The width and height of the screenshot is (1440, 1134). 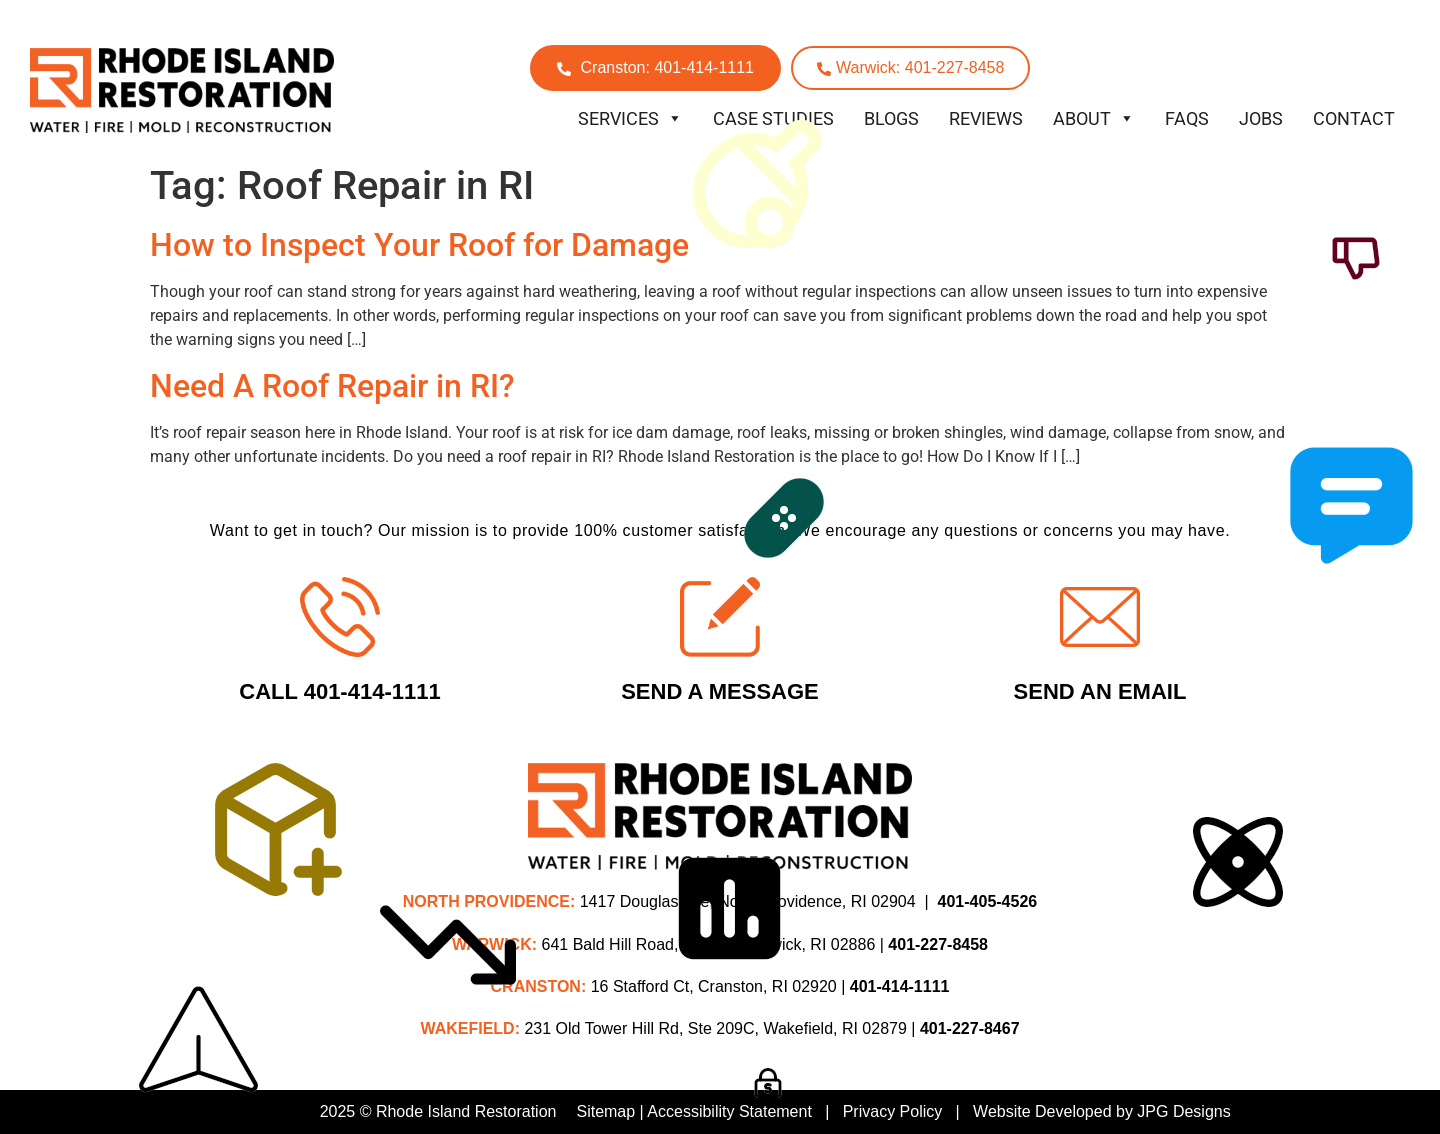 I want to click on add a new 3D object or model, so click(x=275, y=829).